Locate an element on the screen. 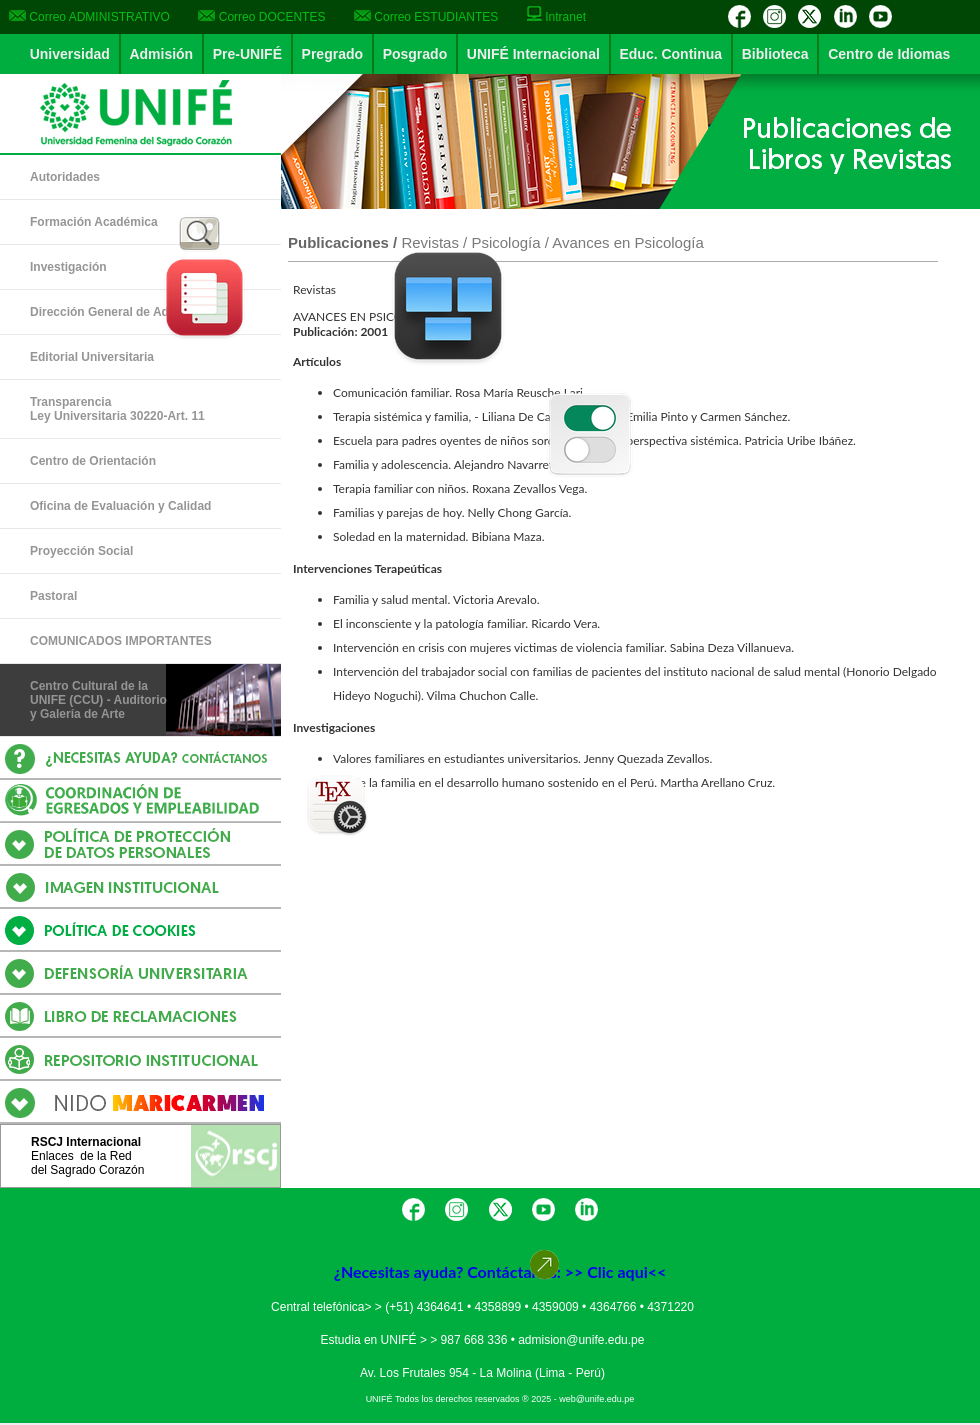 The image size is (980, 1425). open miktex console for managing tex distributions is located at coordinates (336, 804).